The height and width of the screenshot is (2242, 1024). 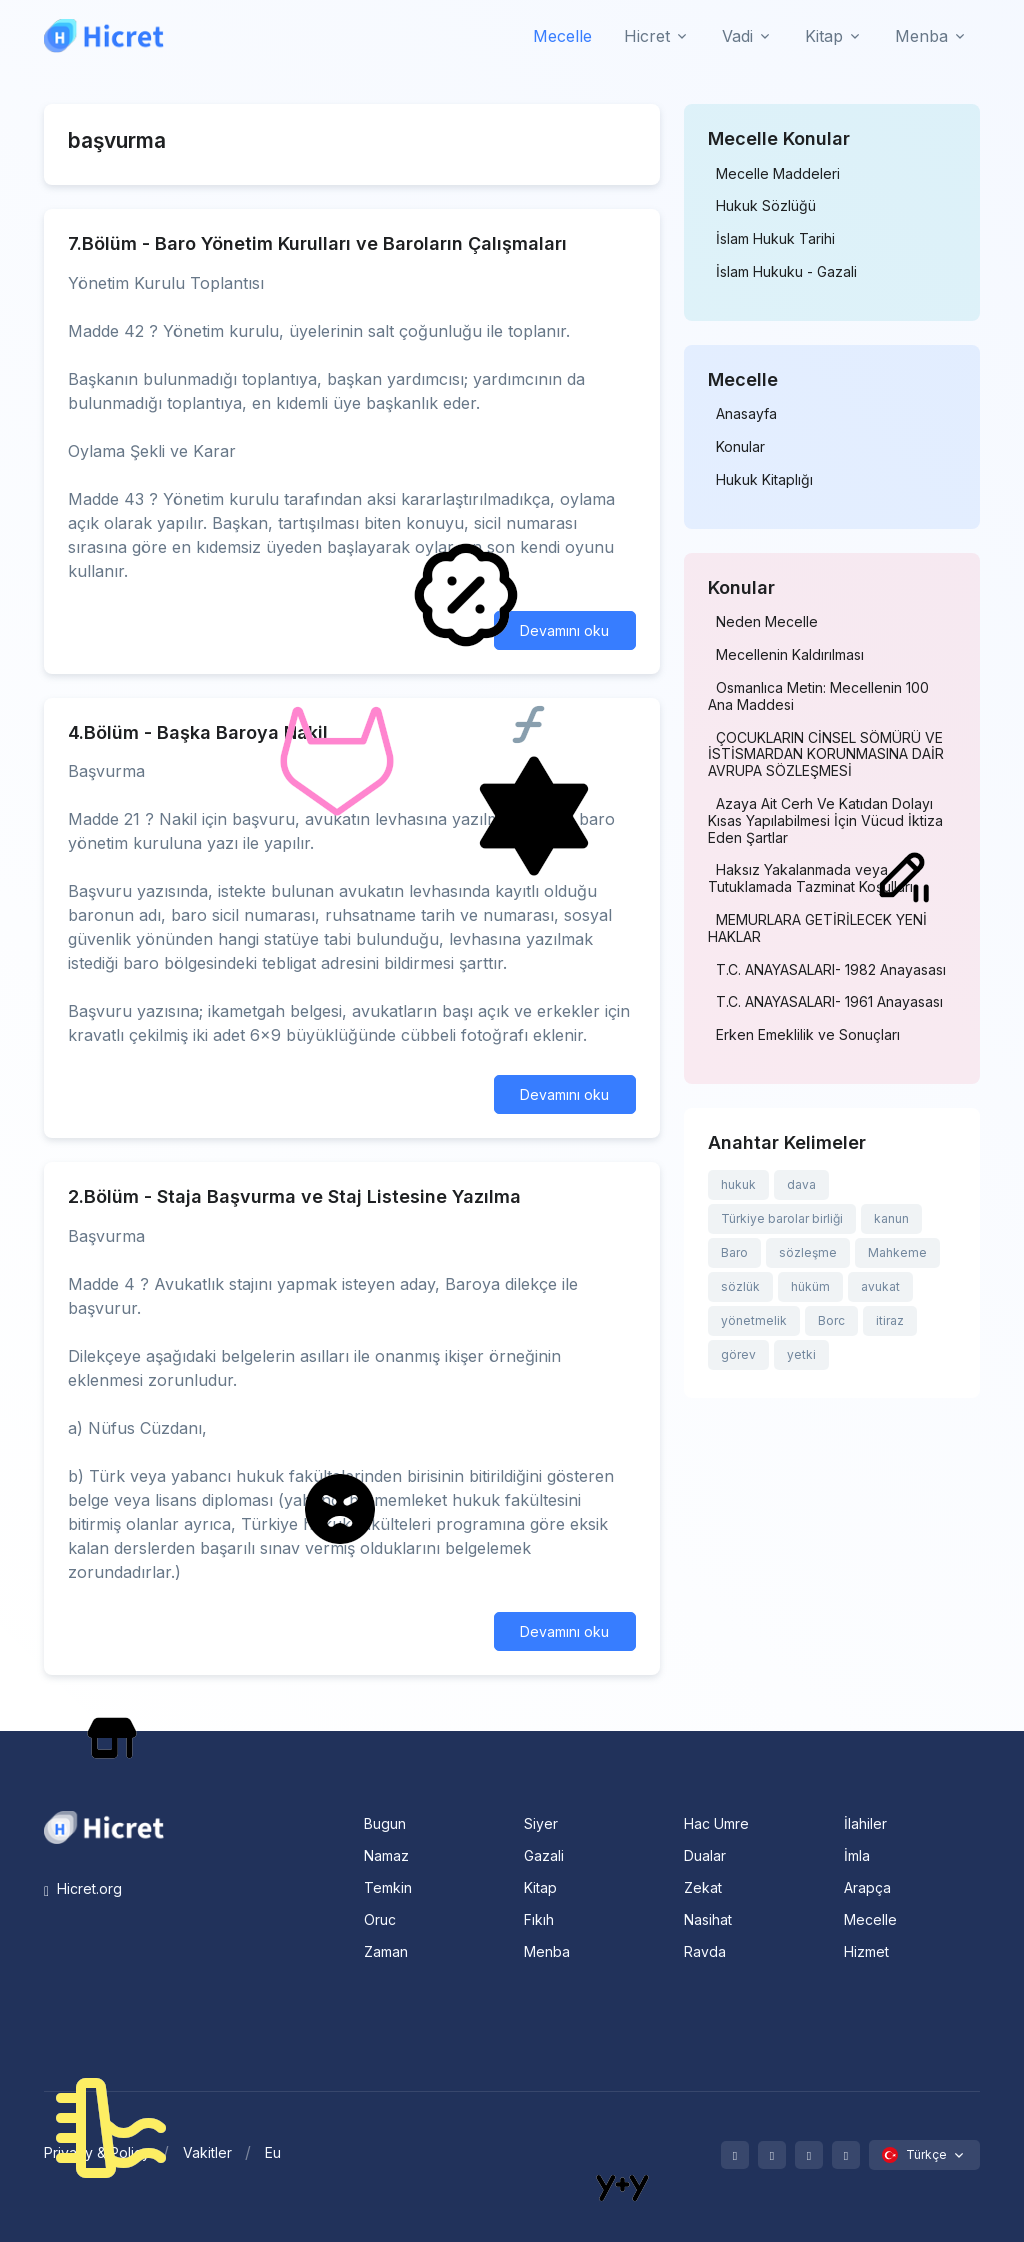 What do you see at coordinates (466, 595) in the screenshot?
I see `view available discounts or promotions` at bounding box center [466, 595].